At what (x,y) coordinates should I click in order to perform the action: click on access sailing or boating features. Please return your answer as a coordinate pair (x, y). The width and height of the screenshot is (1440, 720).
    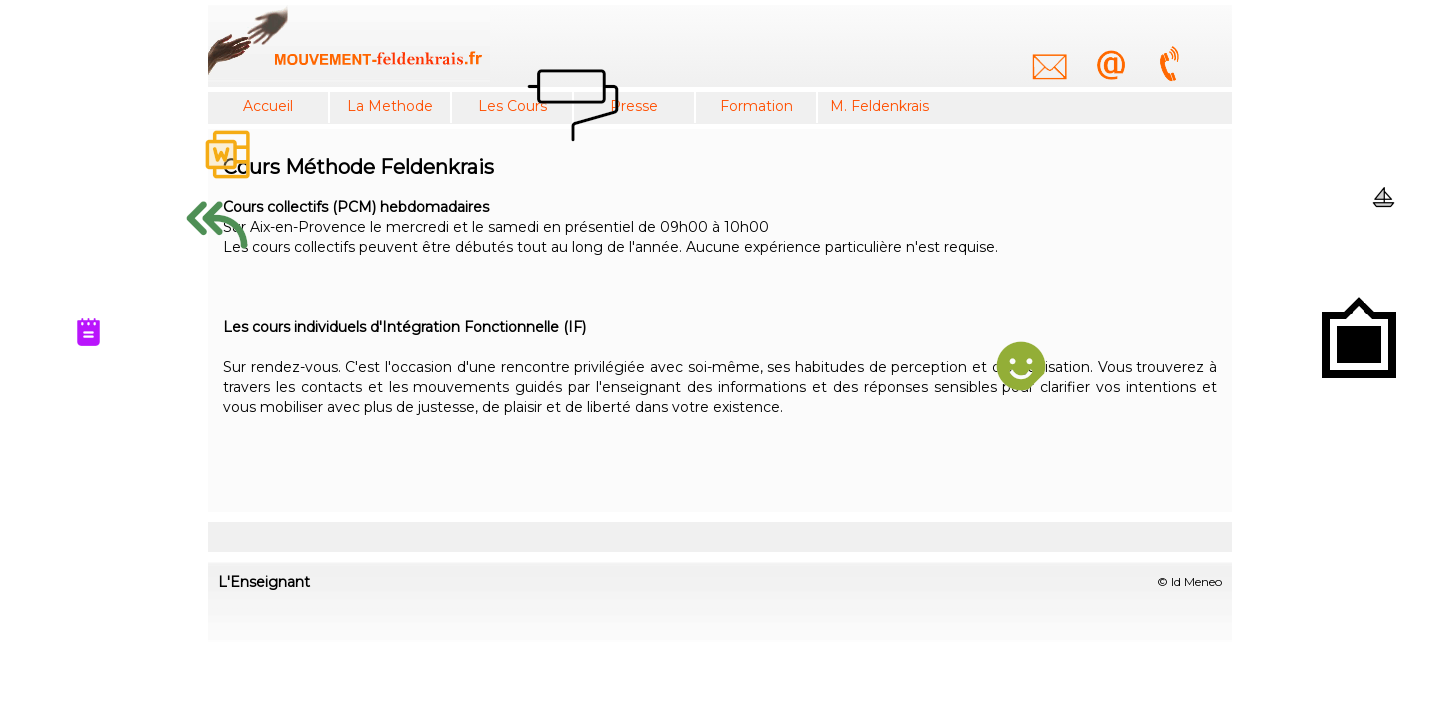
    Looking at the image, I should click on (1383, 198).